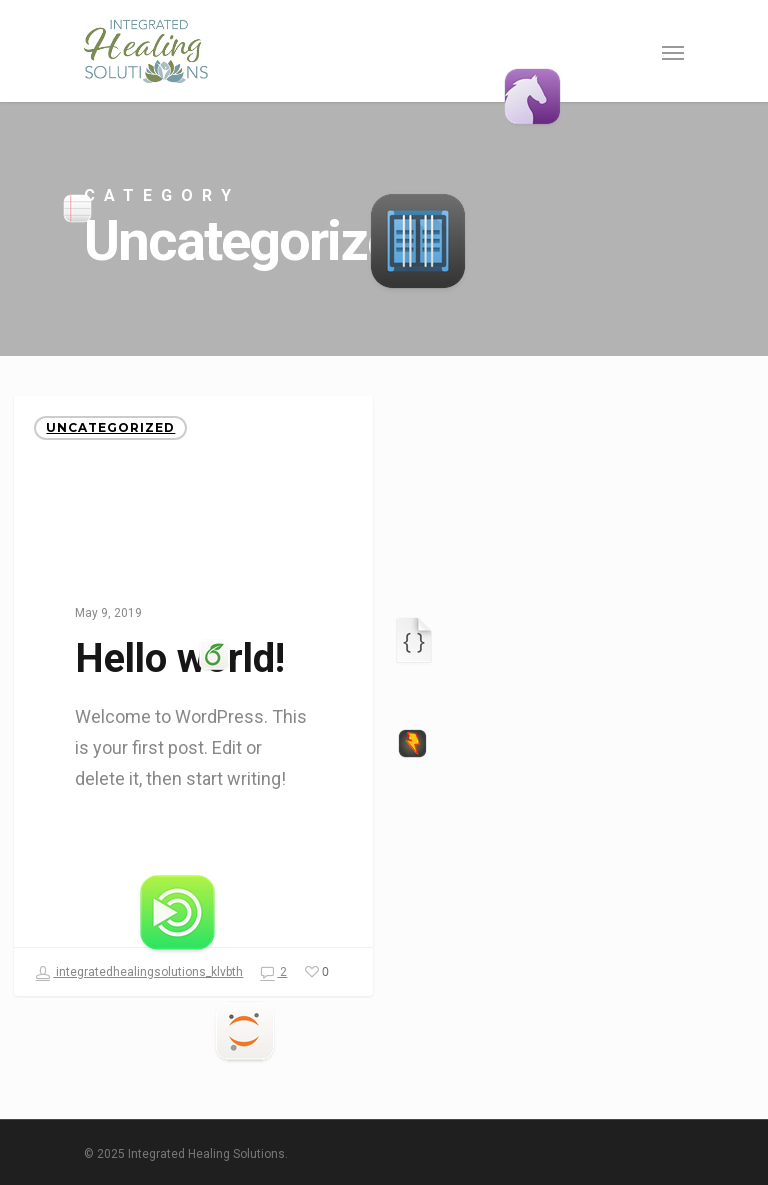 This screenshot has width=768, height=1185. Describe the element at coordinates (214, 654) in the screenshot. I see `open overleaf document editor` at that location.